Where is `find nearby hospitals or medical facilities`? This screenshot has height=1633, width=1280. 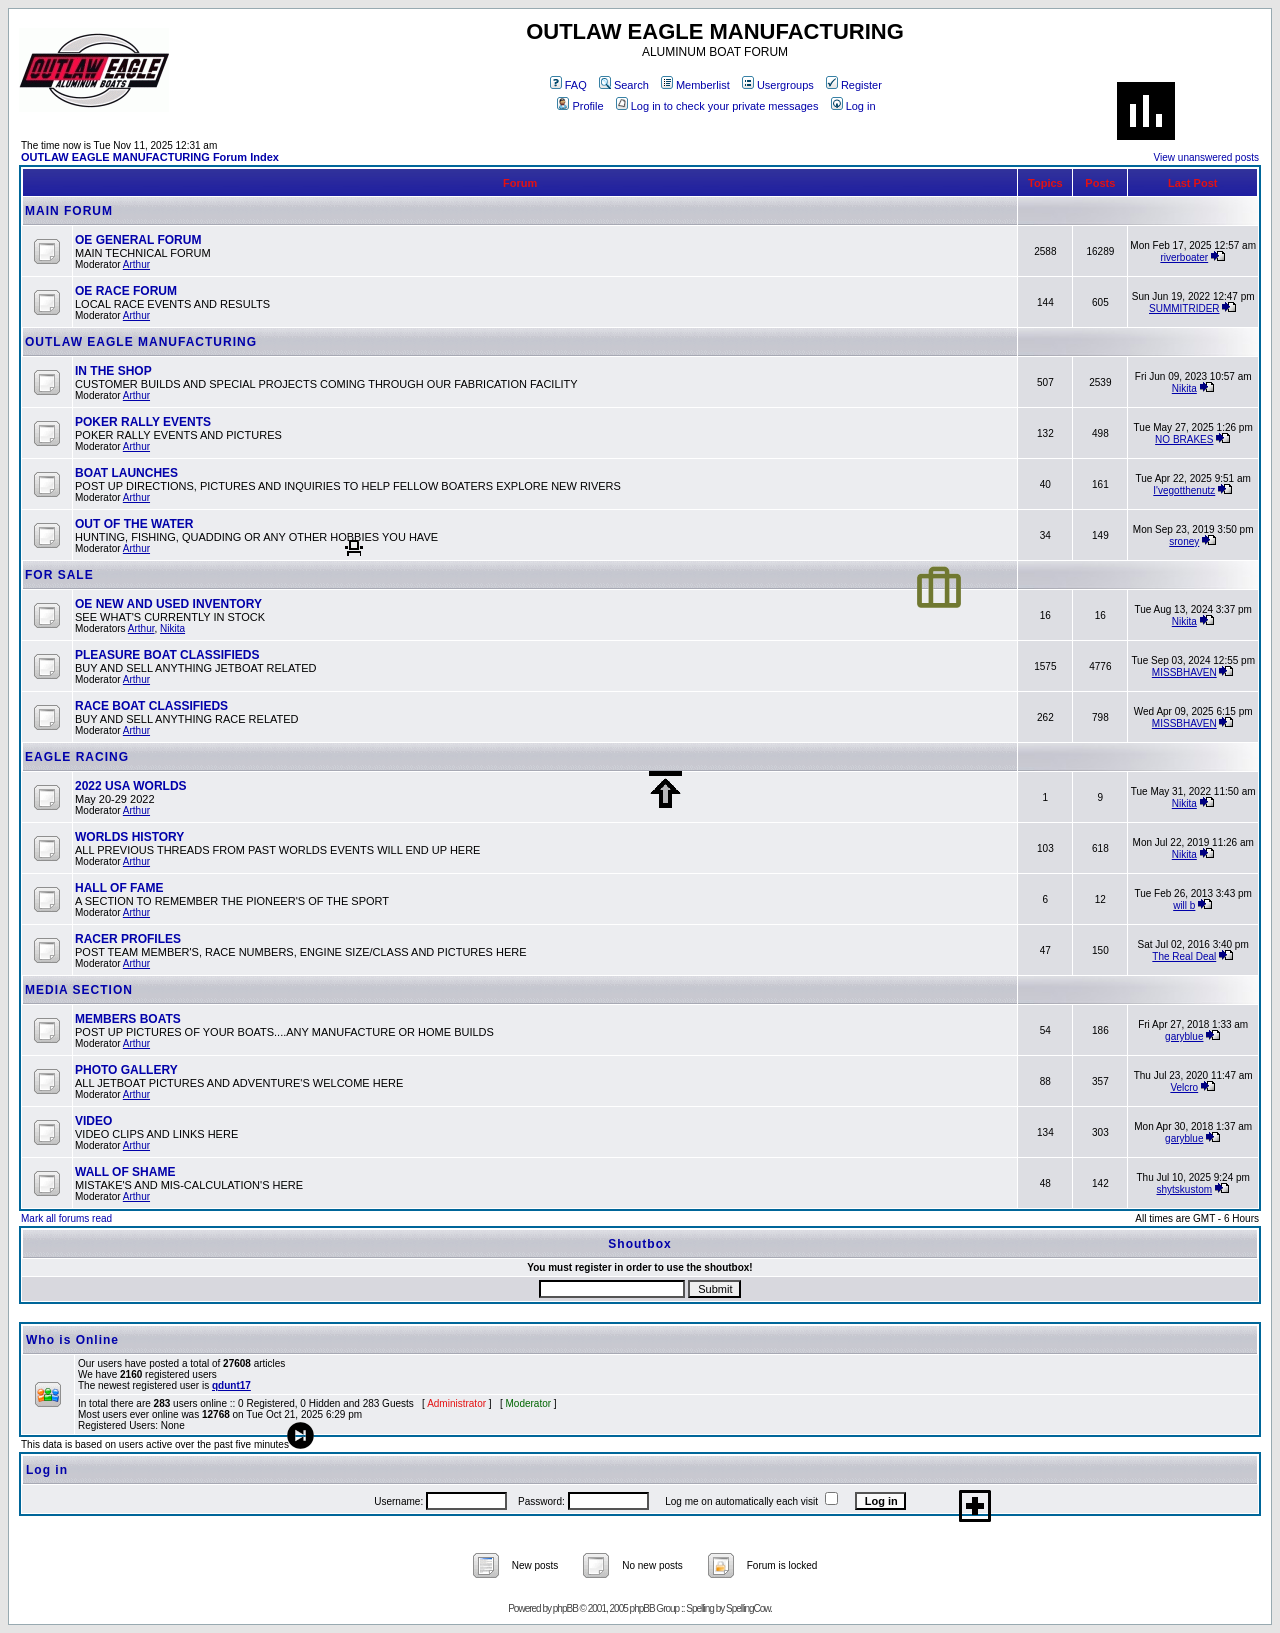 find nearby hospitals or medical facilities is located at coordinates (975, 1506).